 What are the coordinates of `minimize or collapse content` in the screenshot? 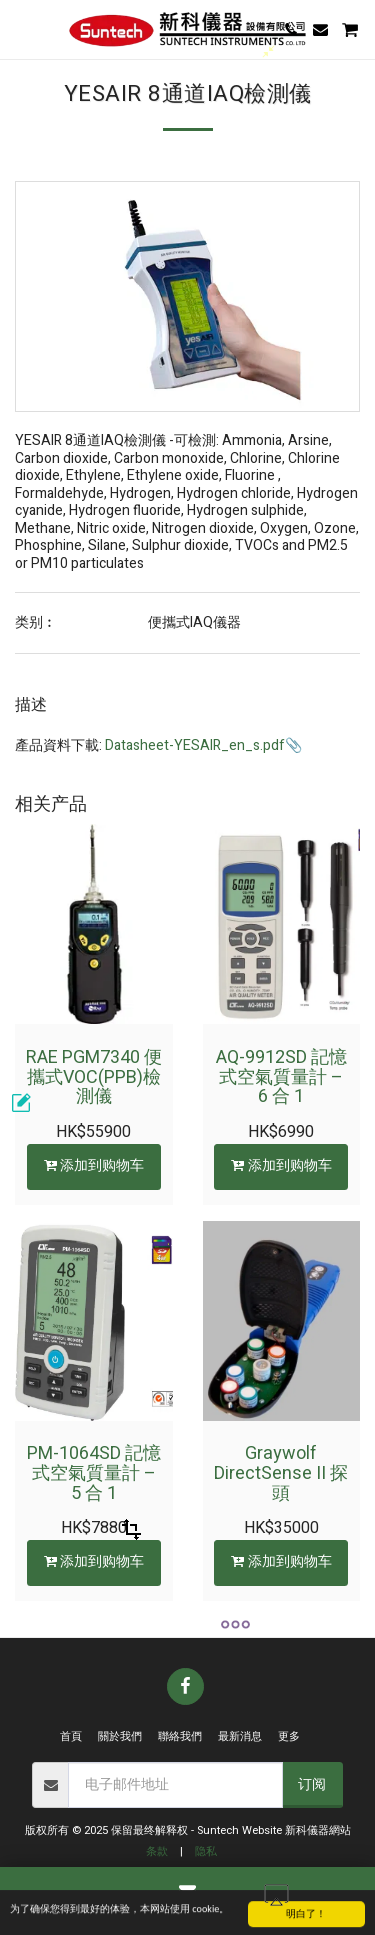 It's located at (268, 51).